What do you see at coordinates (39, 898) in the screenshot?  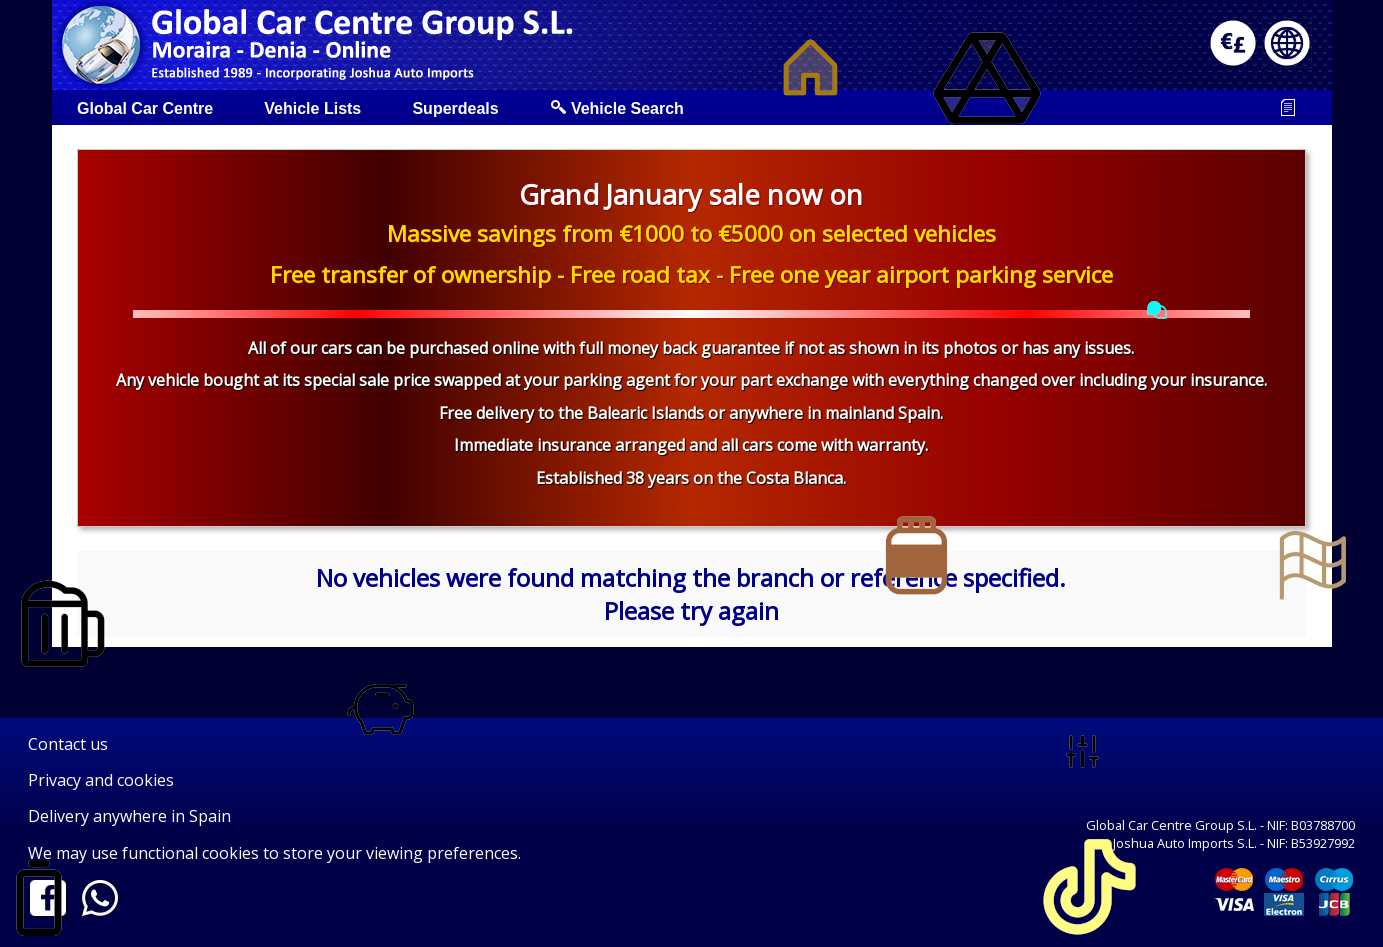 I see `indicates battery is empty or depleted` at bounding box center [39, 898].